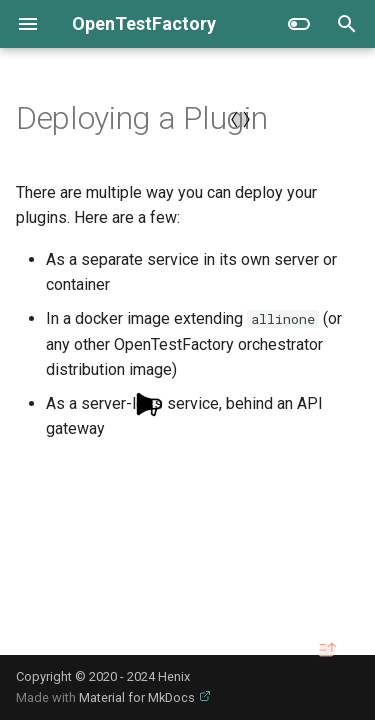 Image resolution: width=375 pixels, height=720 pixels. Describe the element at coordinates (148, 405) in the screenshot. I see `make an announcement or broadcast` at that location.